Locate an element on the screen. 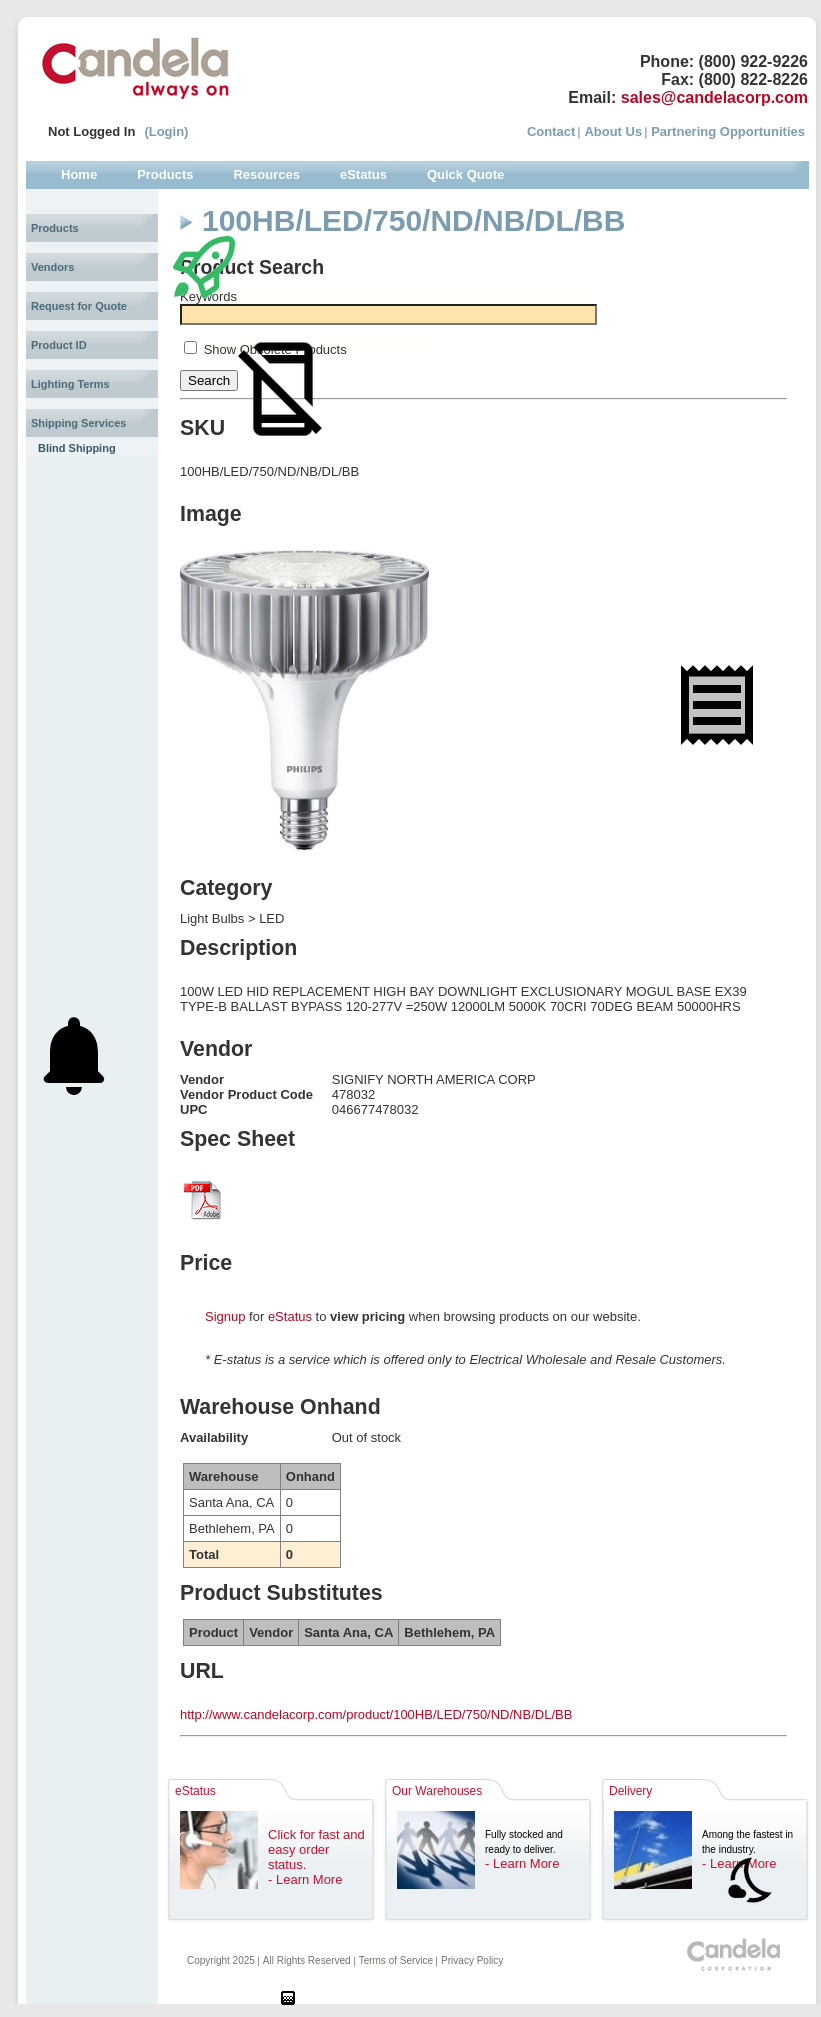  switch to dark mode or night theme is located at coordinates (753, 1880).